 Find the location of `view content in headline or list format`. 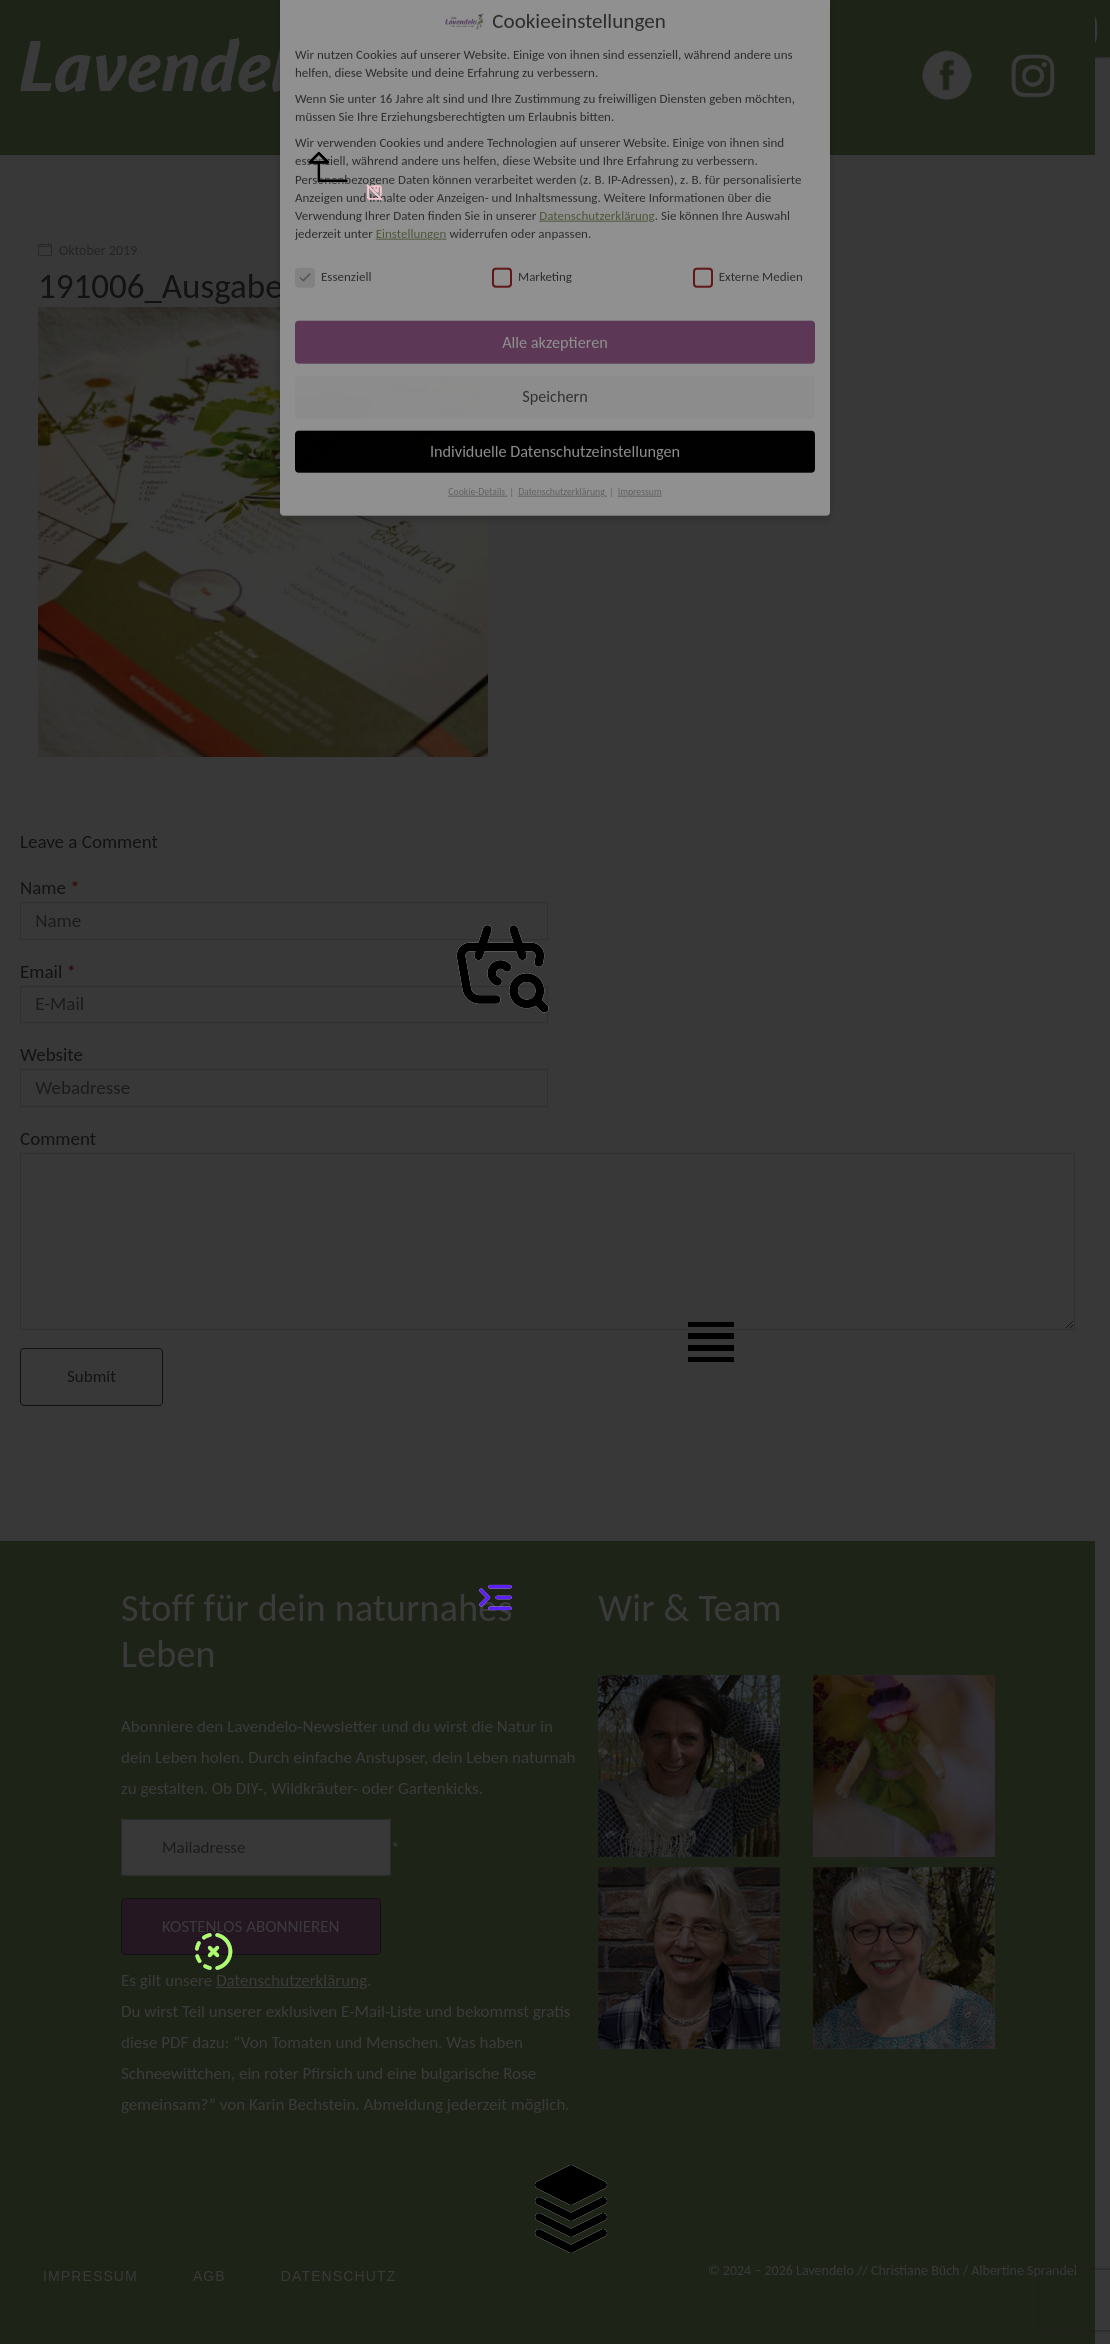

view content in headline or list format is located at coordinates (711, 1342).